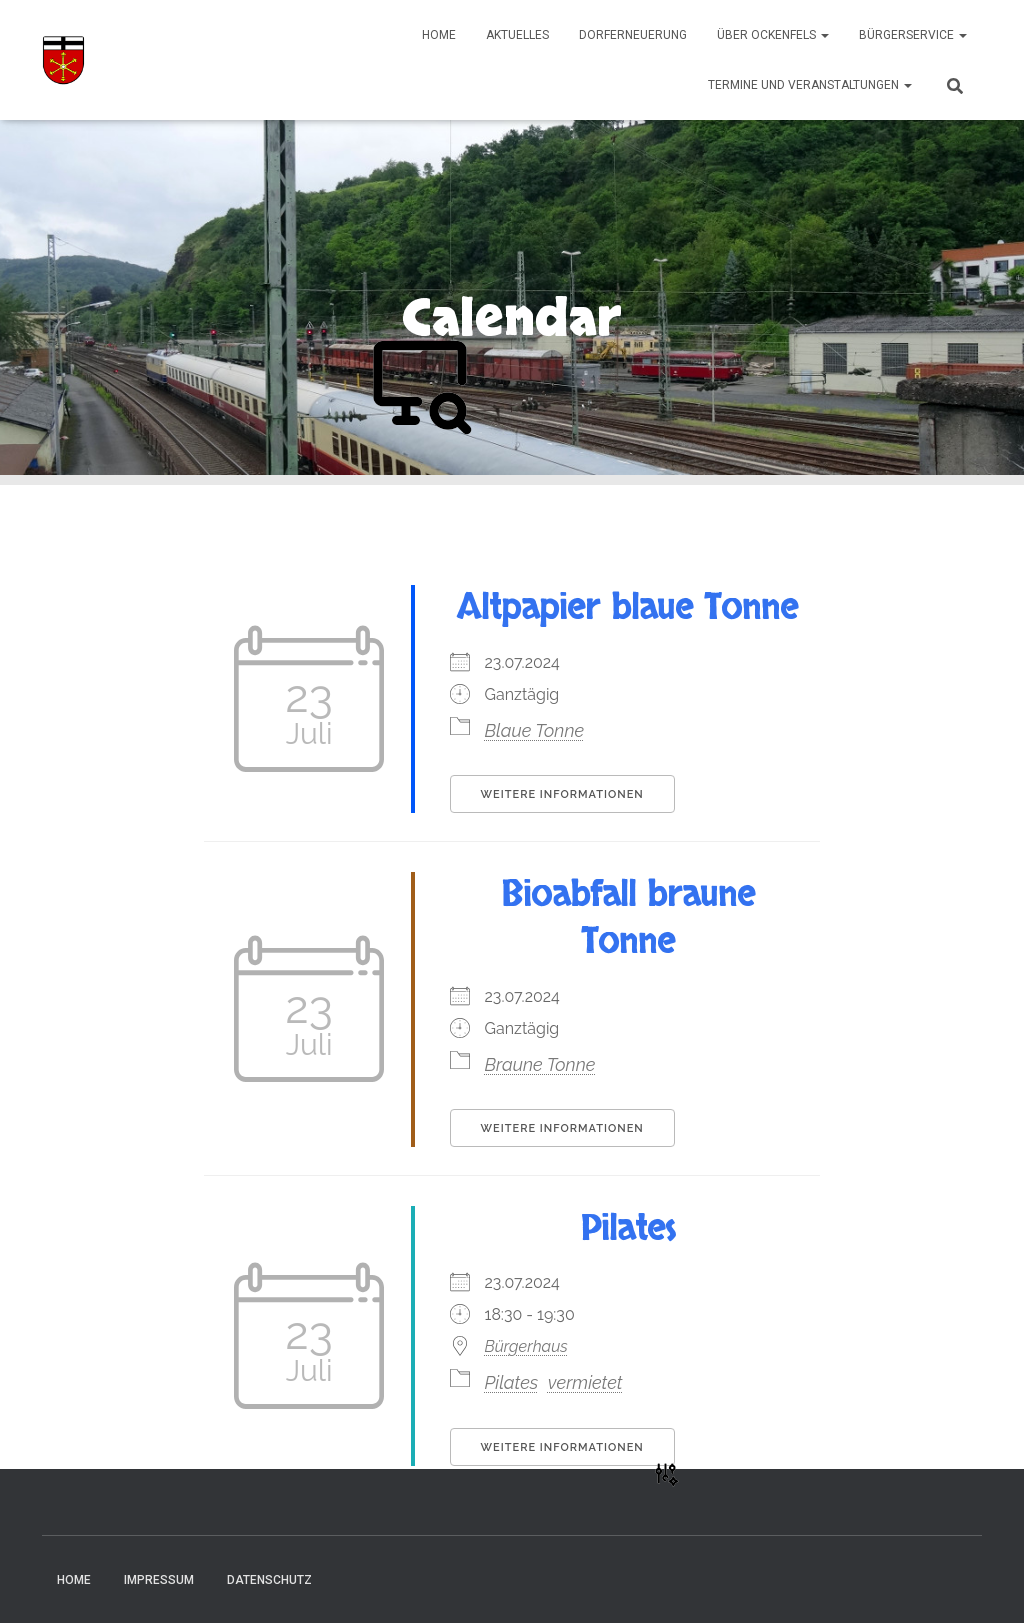  I want to click on access AI-powered or smart settings adjustments, so click(665, 1473).